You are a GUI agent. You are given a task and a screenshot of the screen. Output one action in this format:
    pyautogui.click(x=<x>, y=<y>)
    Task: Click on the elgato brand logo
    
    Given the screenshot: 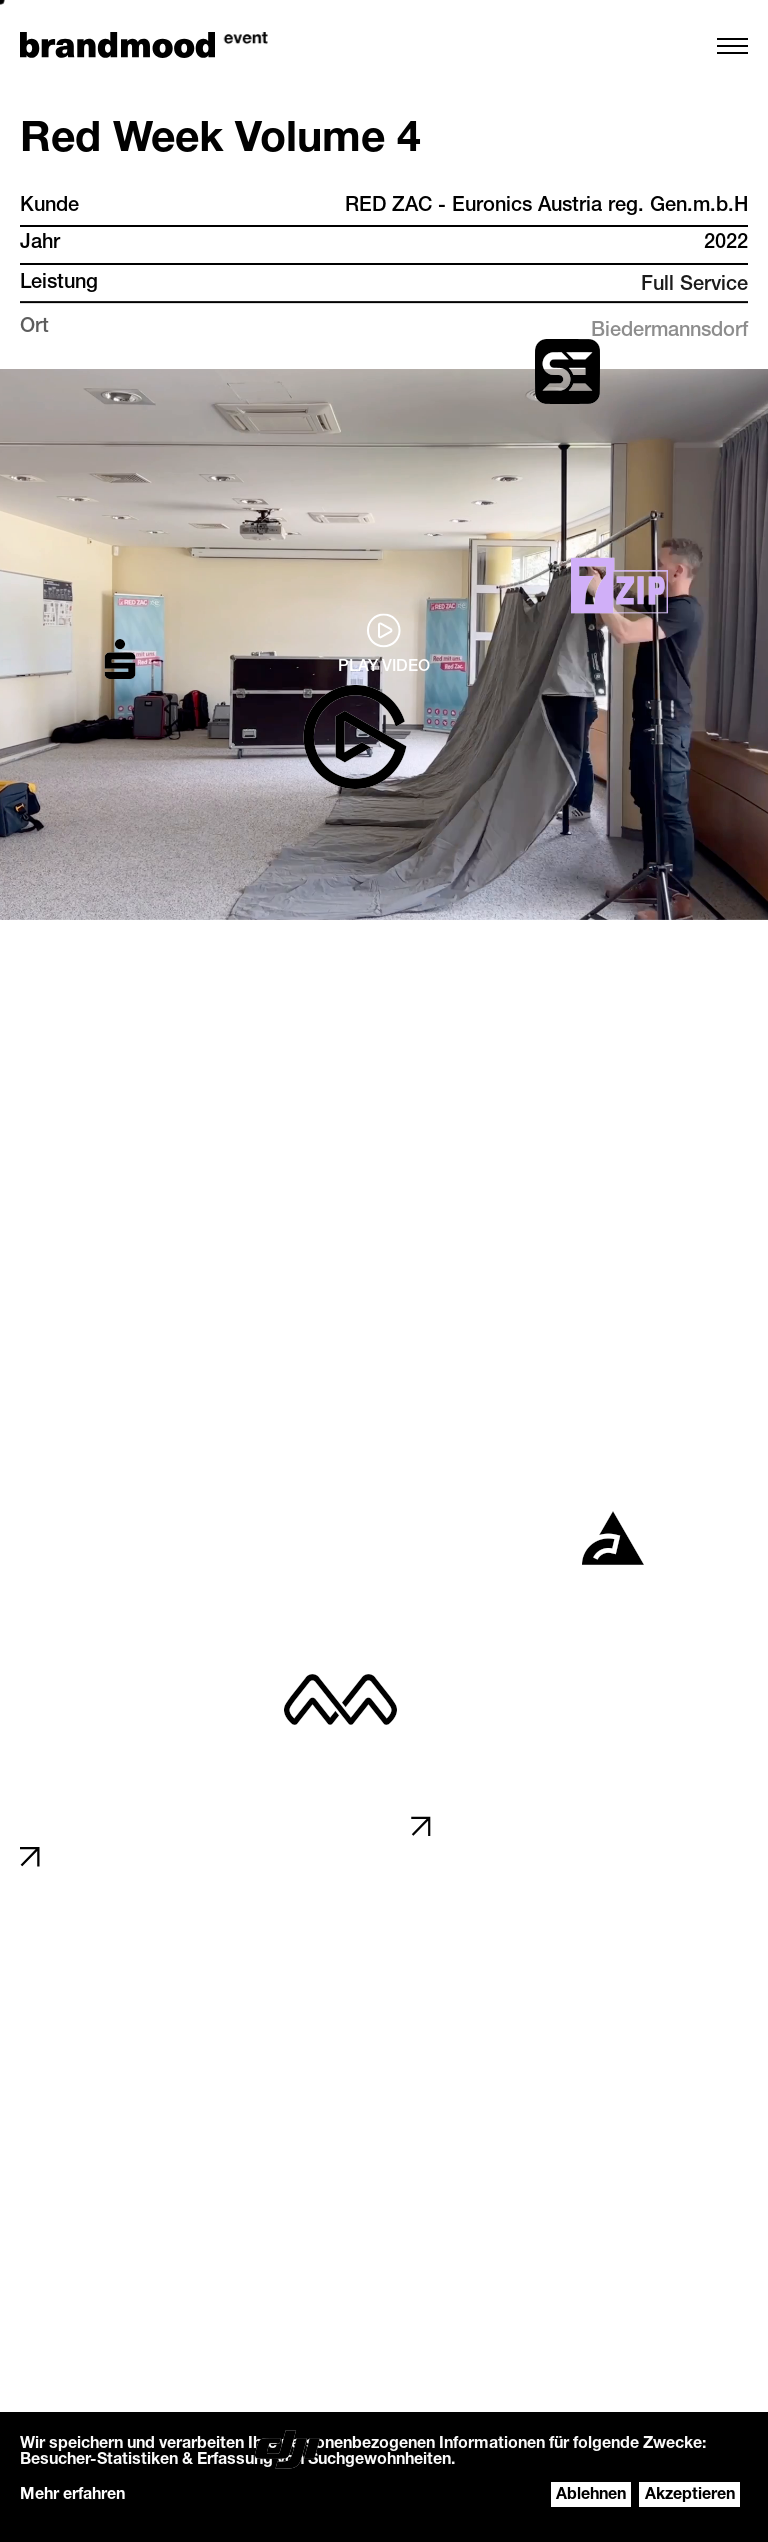 What is the action you would take?
    pyautogui.click(x=355, y=737)
    